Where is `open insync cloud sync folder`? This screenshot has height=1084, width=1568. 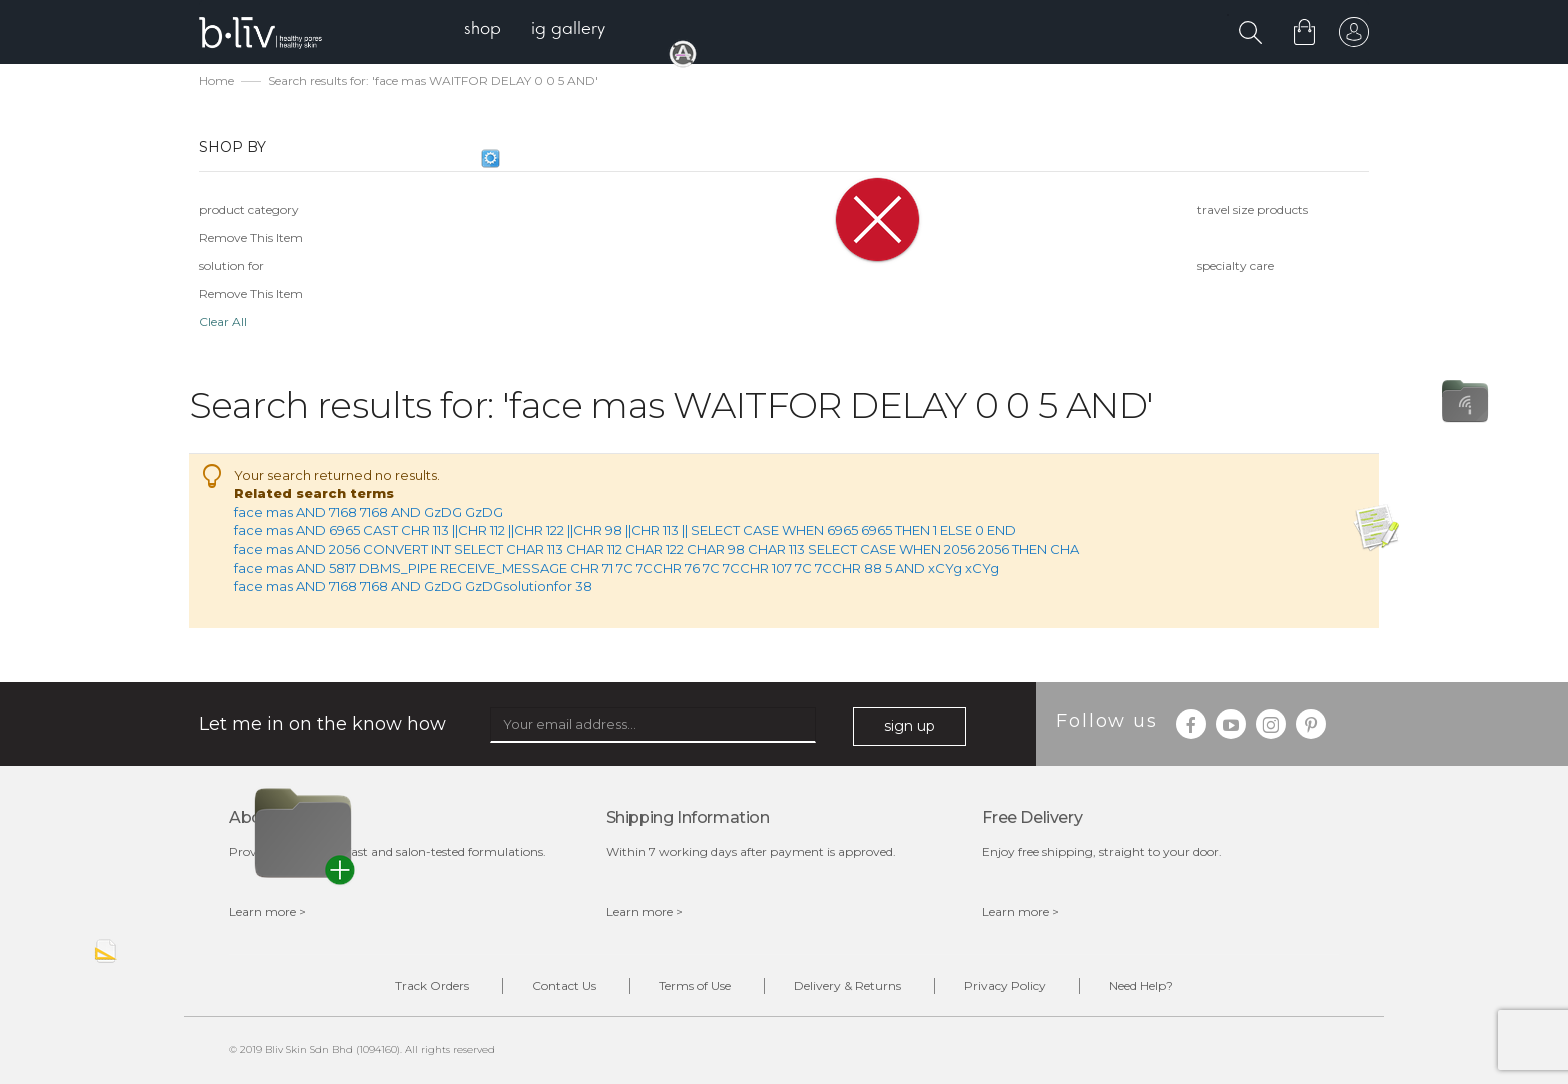 open insync cloud sync folder is located at coordinates (1465, 401).